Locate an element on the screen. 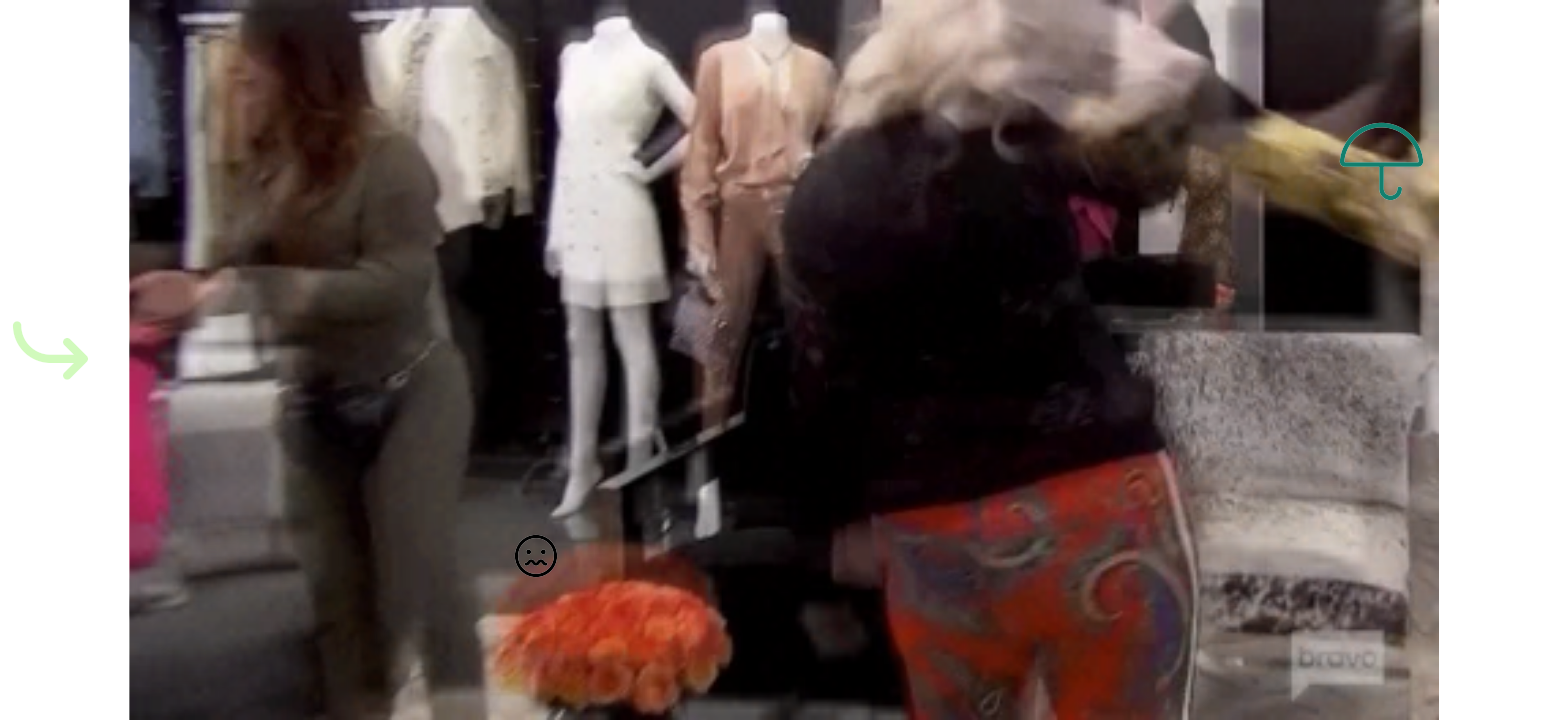 The height and width of the screenshot is (720, 1568). indicates a nervous or anxious status is located at coordinates (536, 556).